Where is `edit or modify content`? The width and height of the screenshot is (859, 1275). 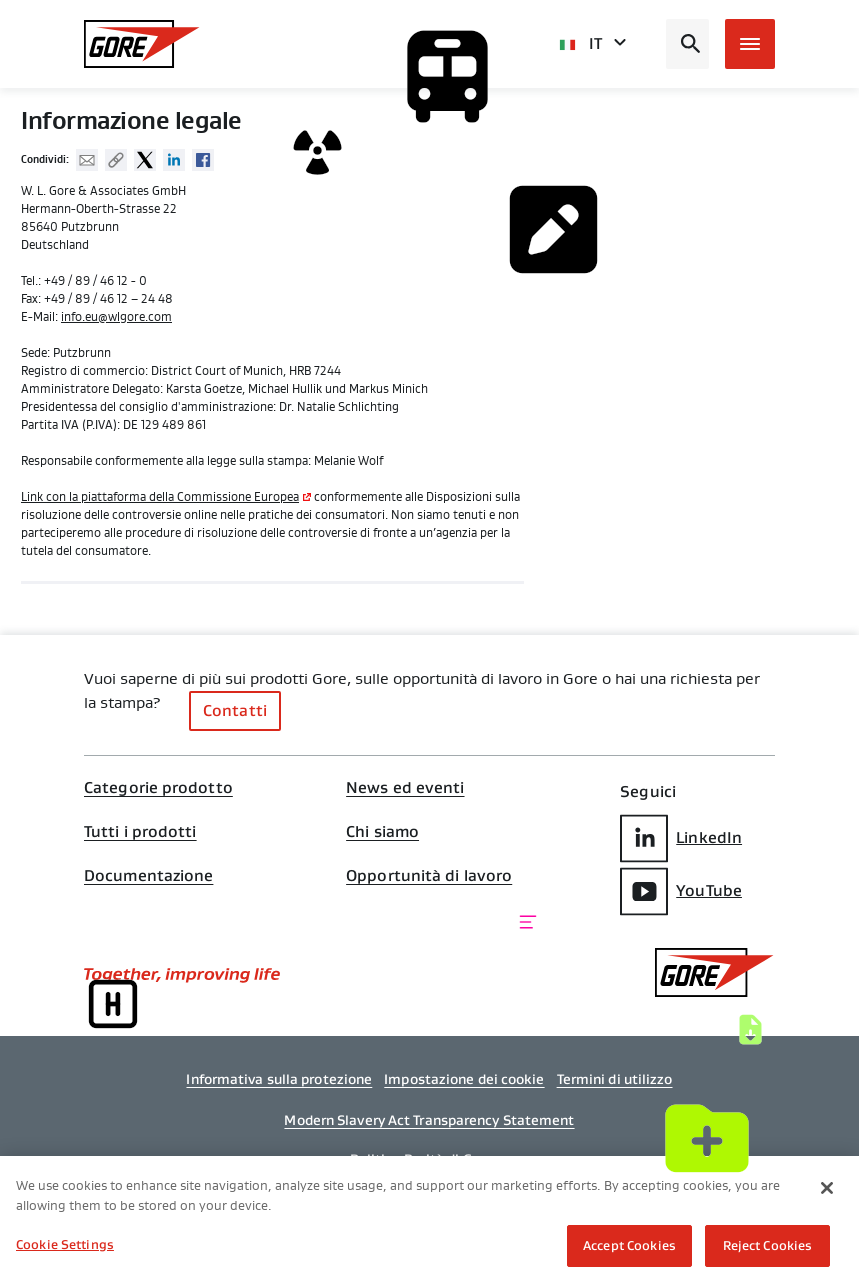 edit or modify content is located at coordinates (553, 229).